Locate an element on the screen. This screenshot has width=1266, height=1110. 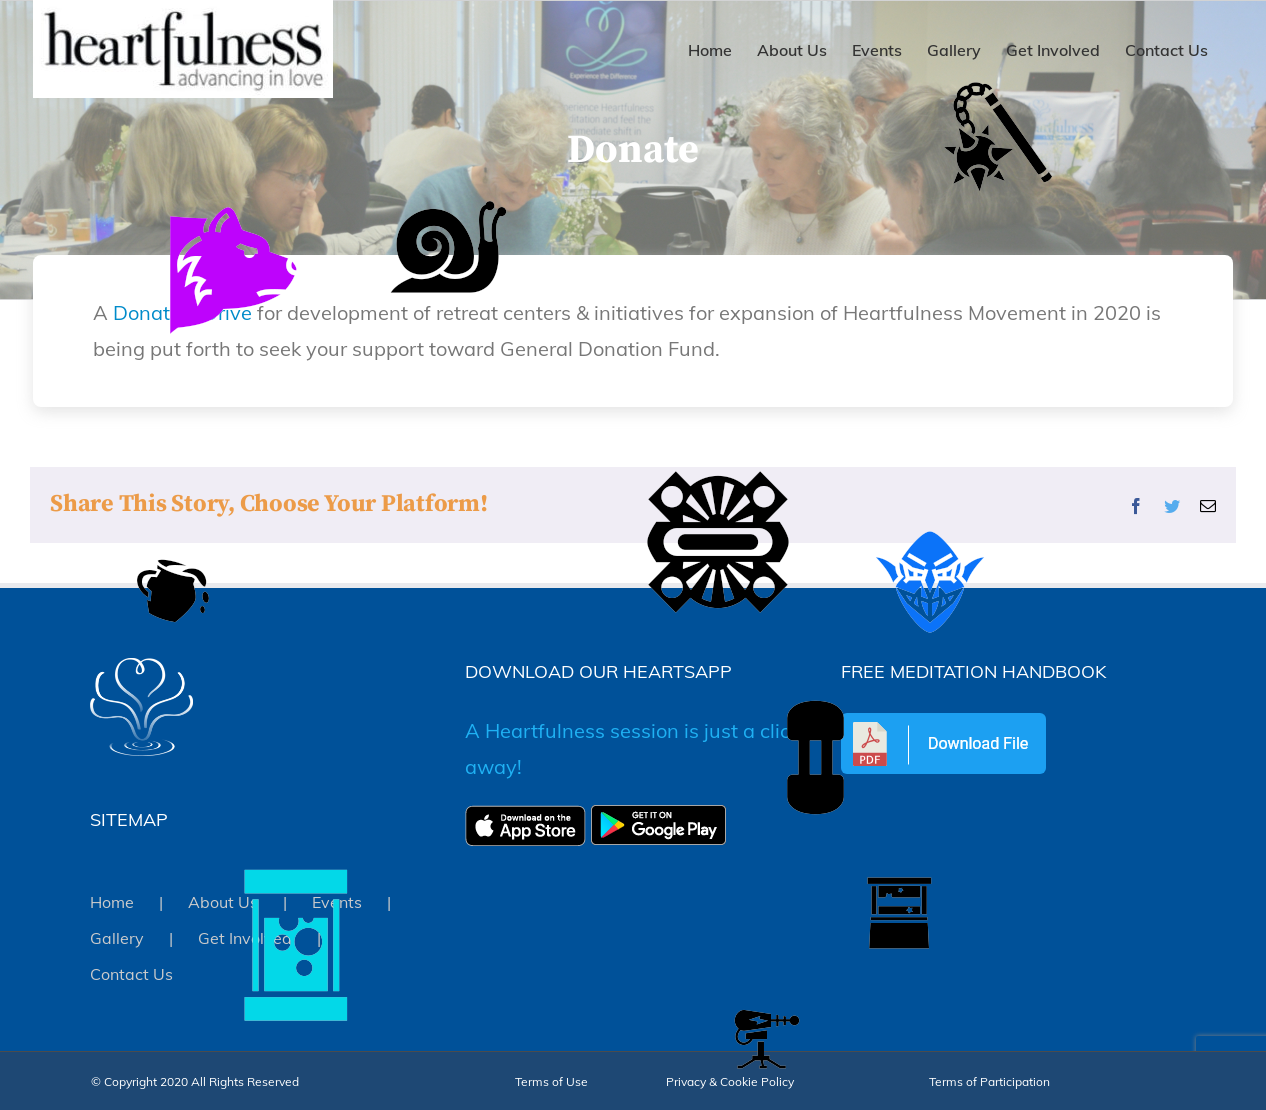
access bear or wildlife-related content in a game is located at coordinates (238, 270).